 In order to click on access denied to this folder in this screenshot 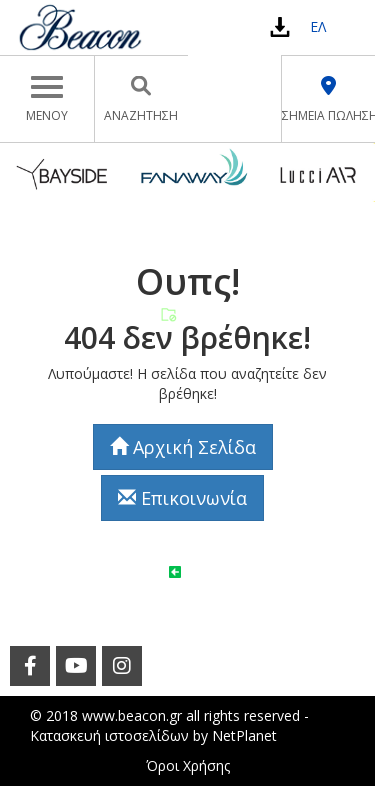, I will do `click(168, 314)`.